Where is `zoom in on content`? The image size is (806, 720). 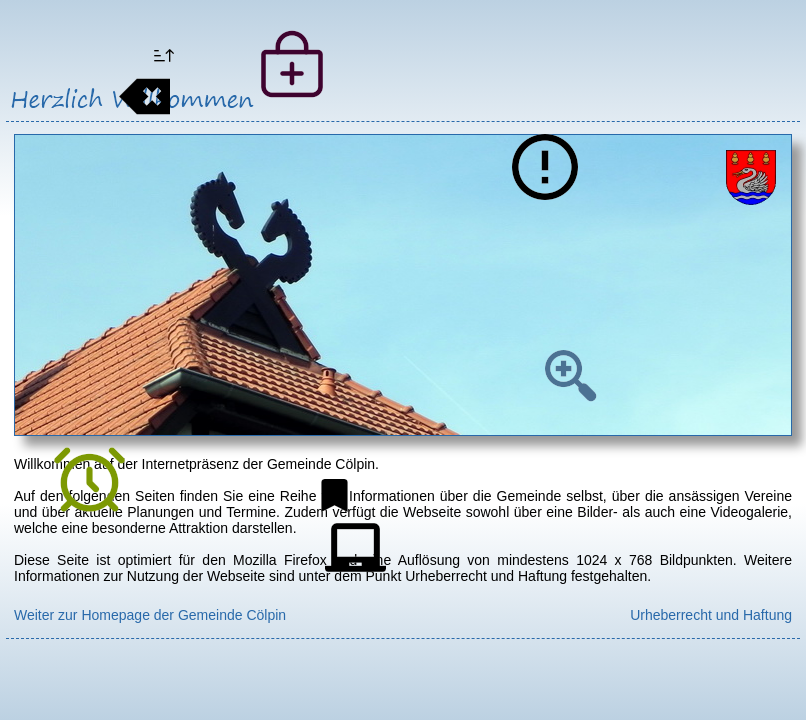
zoom in on content is located at coordinates (571, 376).